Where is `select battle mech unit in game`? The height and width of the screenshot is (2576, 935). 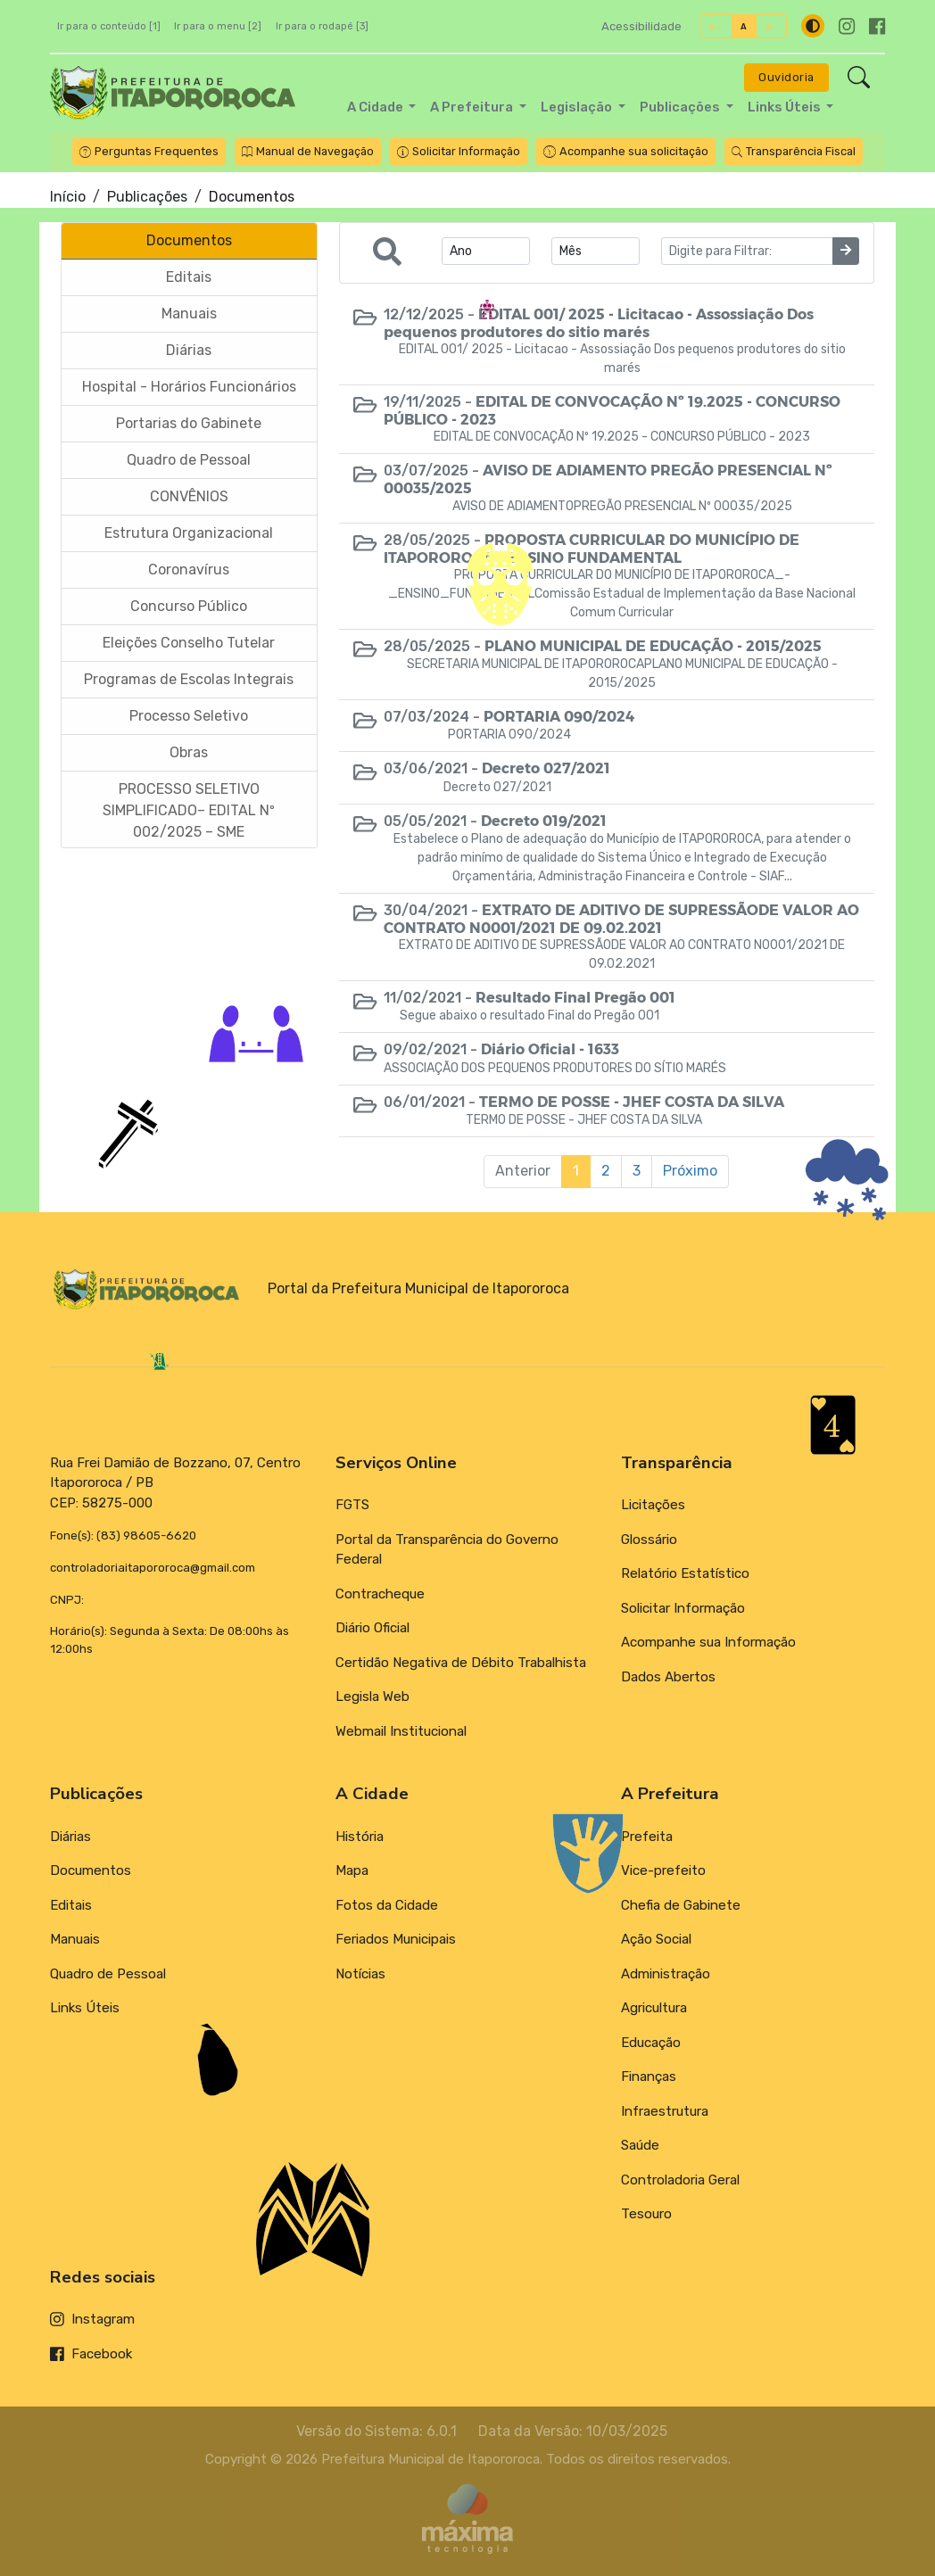
select battle mech unit in game is located at coordinates (487, 310).